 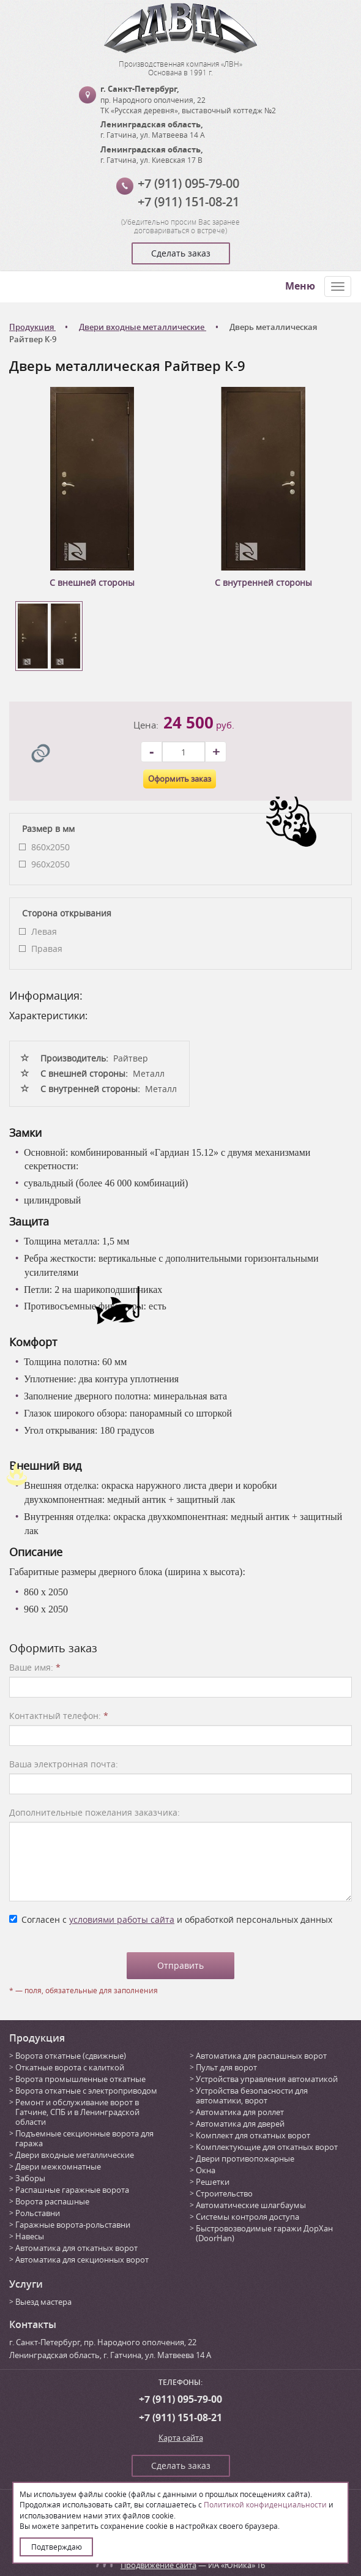 What do you see at coordinates (291, 822) in the screenshot?
I see `cast a fireball spell or ability` at bounding box center [291, 822].